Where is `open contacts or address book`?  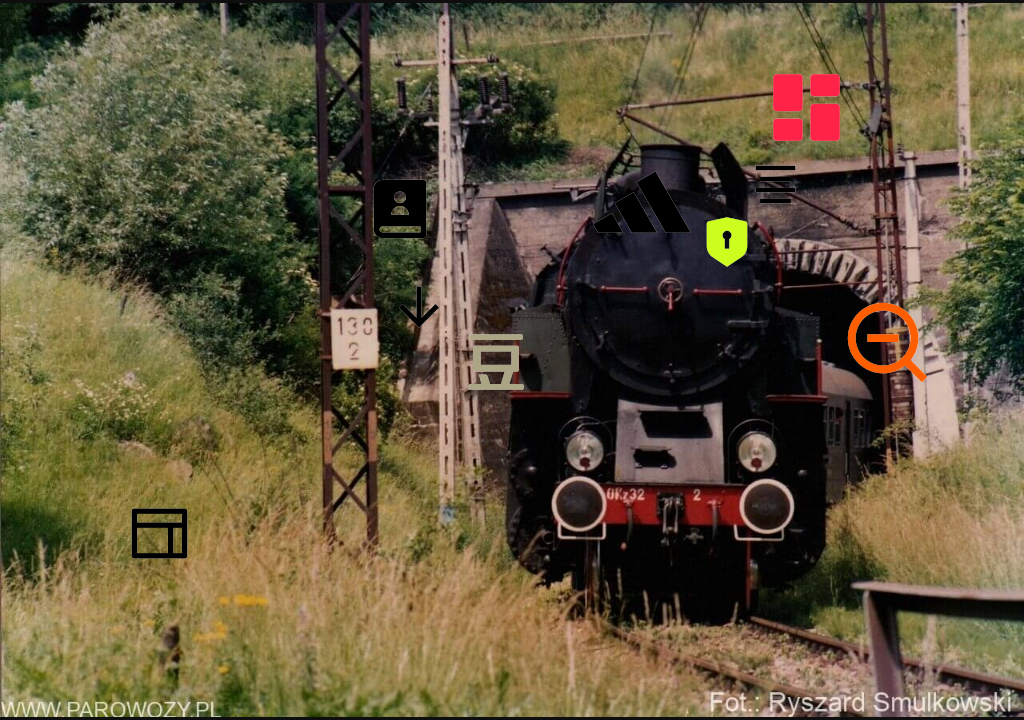
open contacts or address book is located at coordinates (400, 209).